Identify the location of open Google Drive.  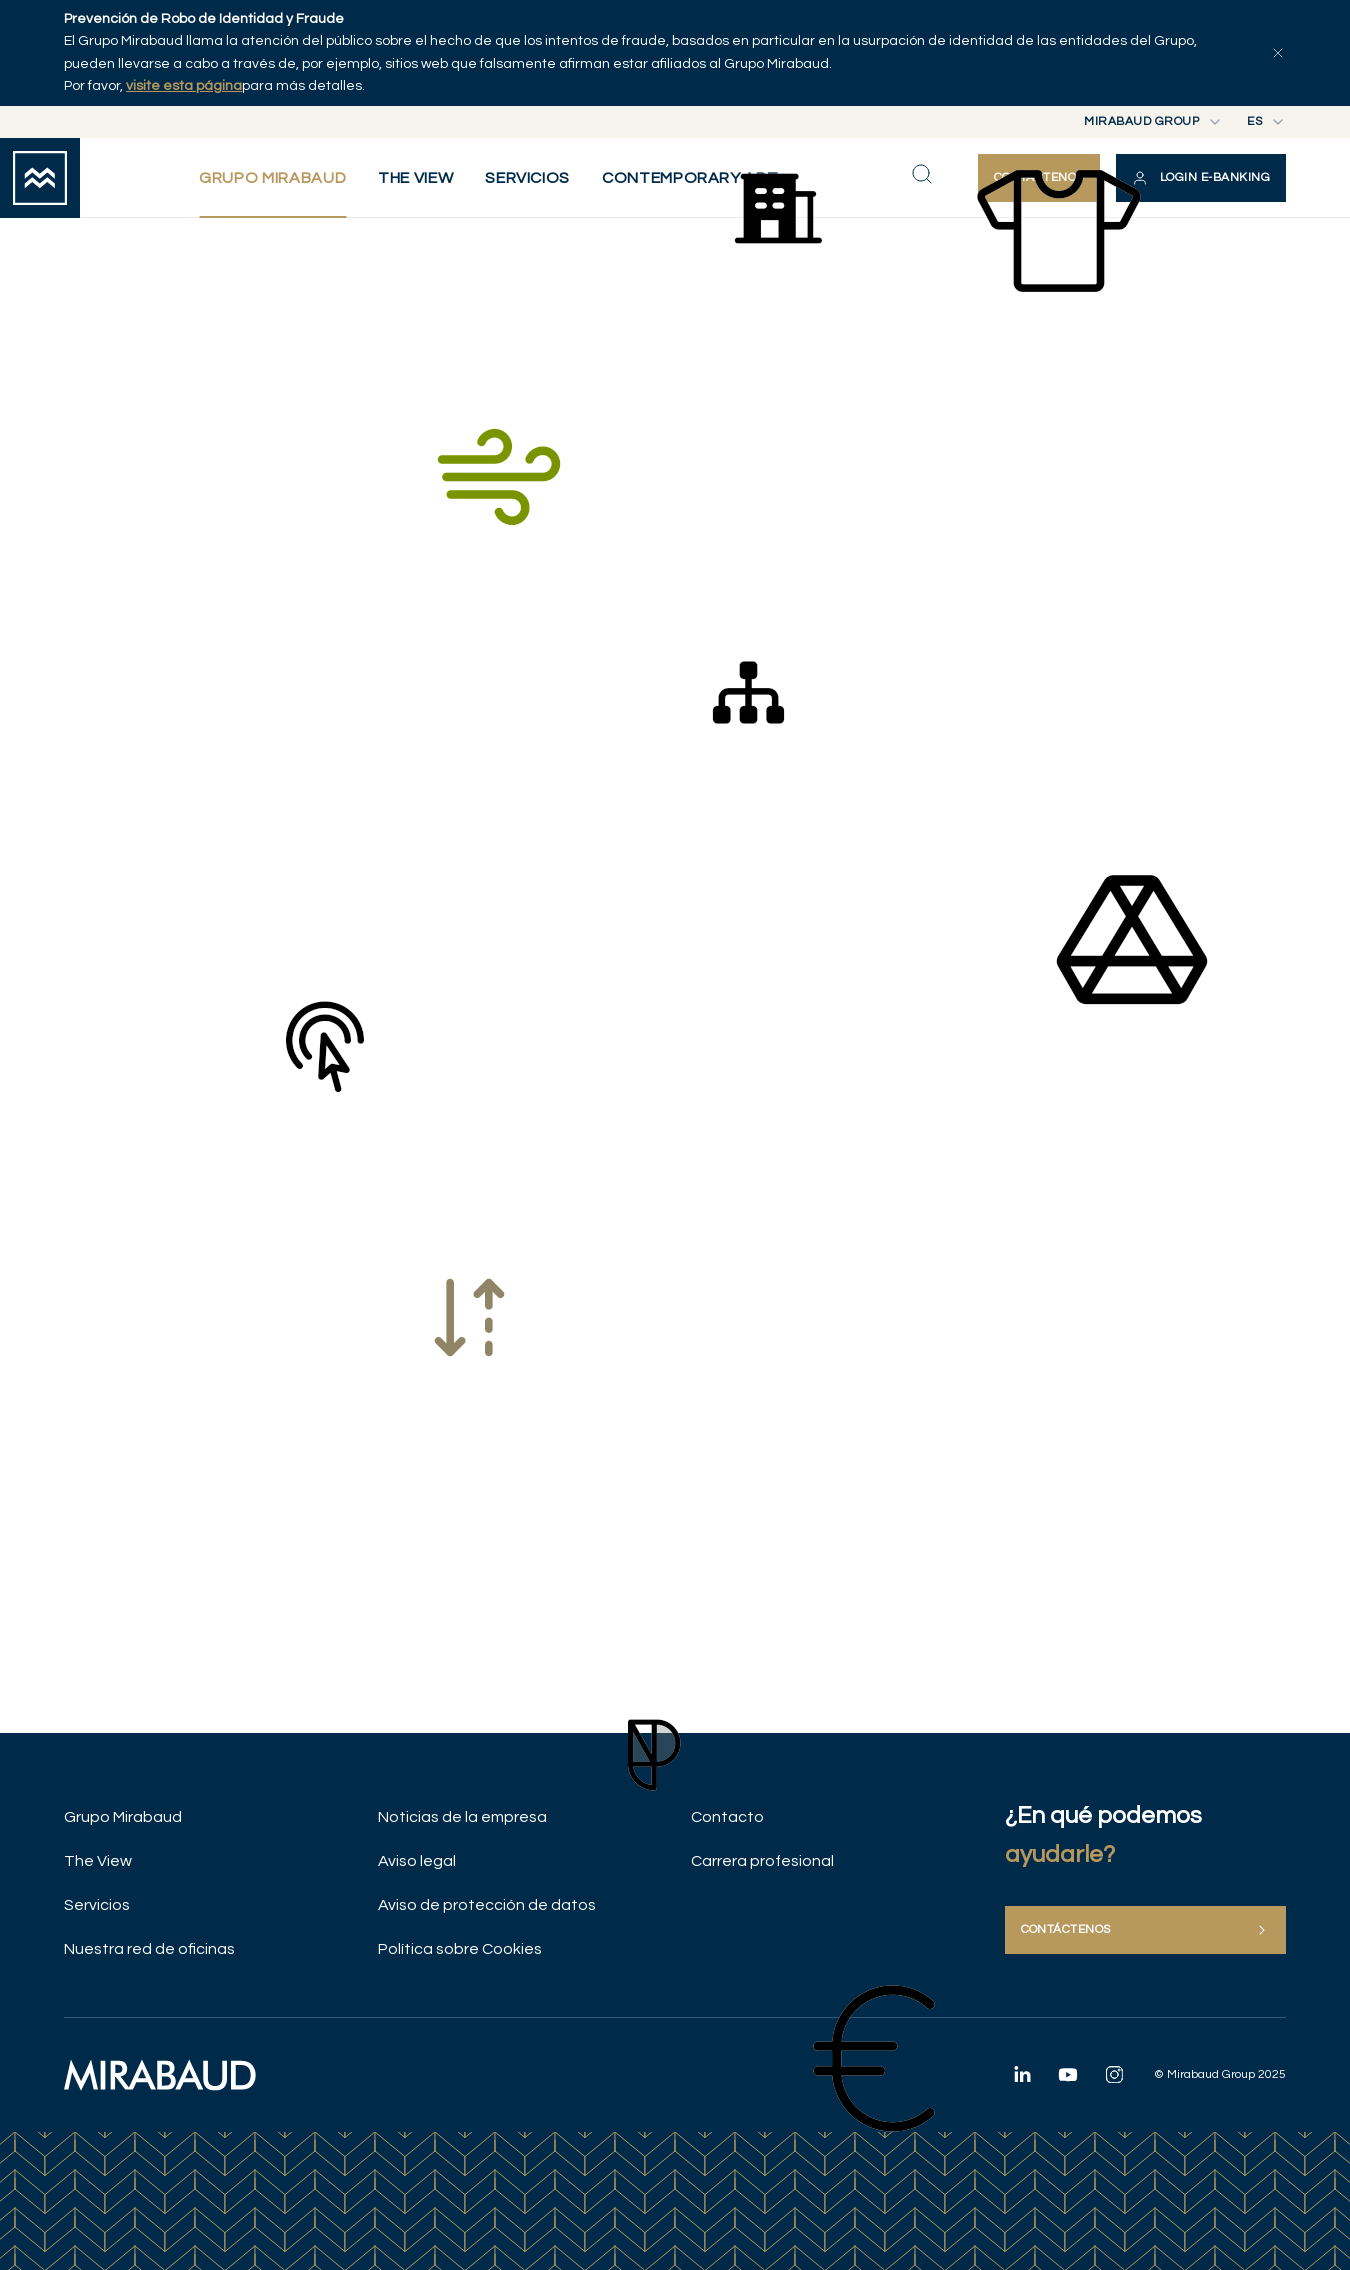
(1132, 945).